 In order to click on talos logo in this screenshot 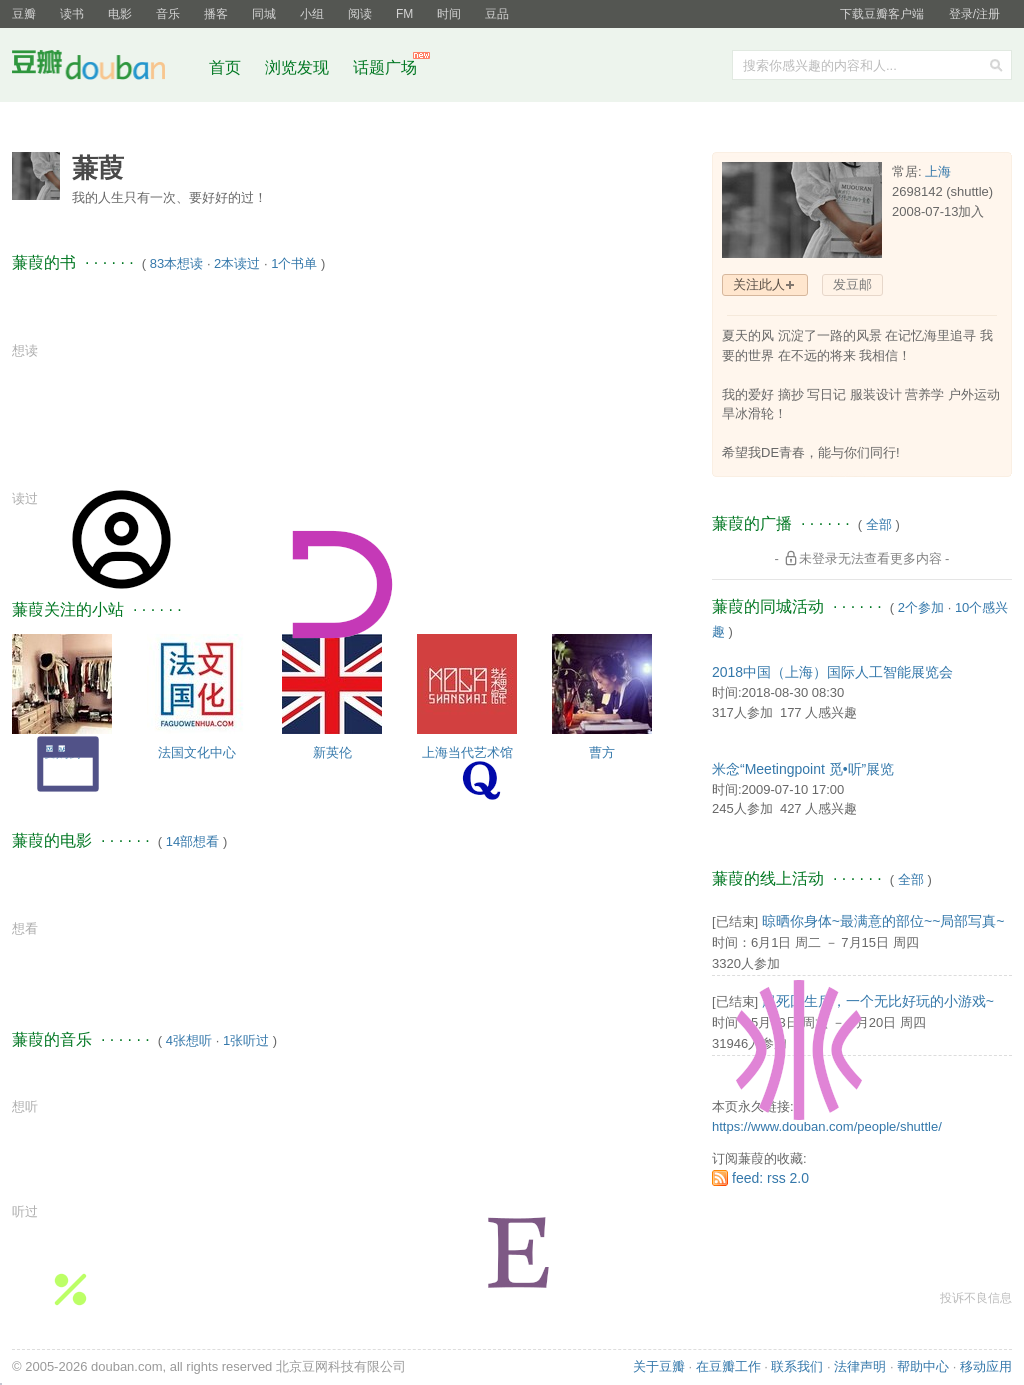, I will do `click(799, 1050)`.